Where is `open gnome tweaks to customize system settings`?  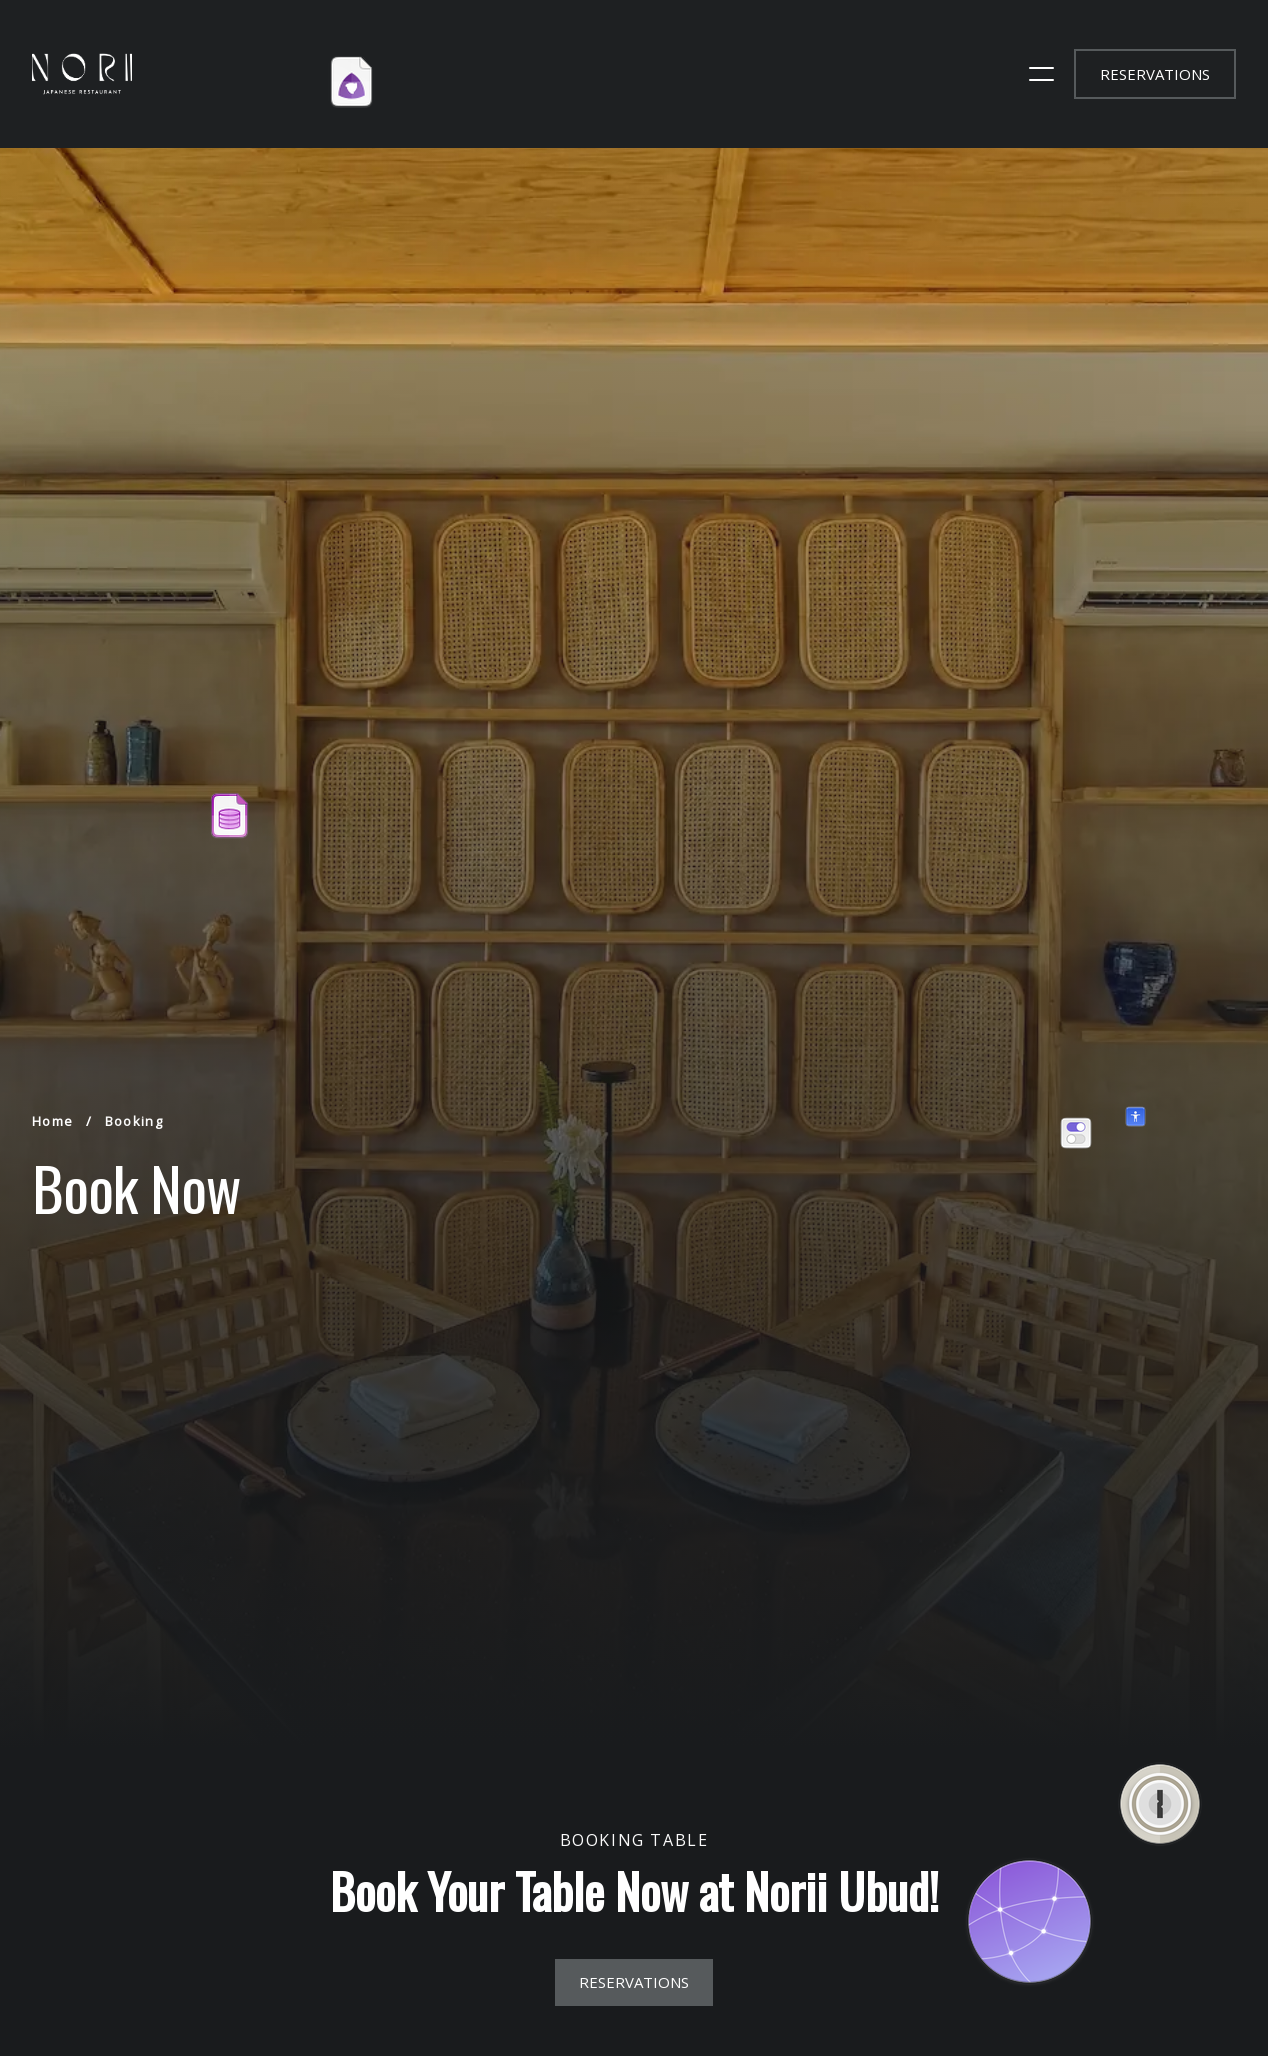
open gnome tweaks to customize system settings is located at coordinates (1076, 1133).